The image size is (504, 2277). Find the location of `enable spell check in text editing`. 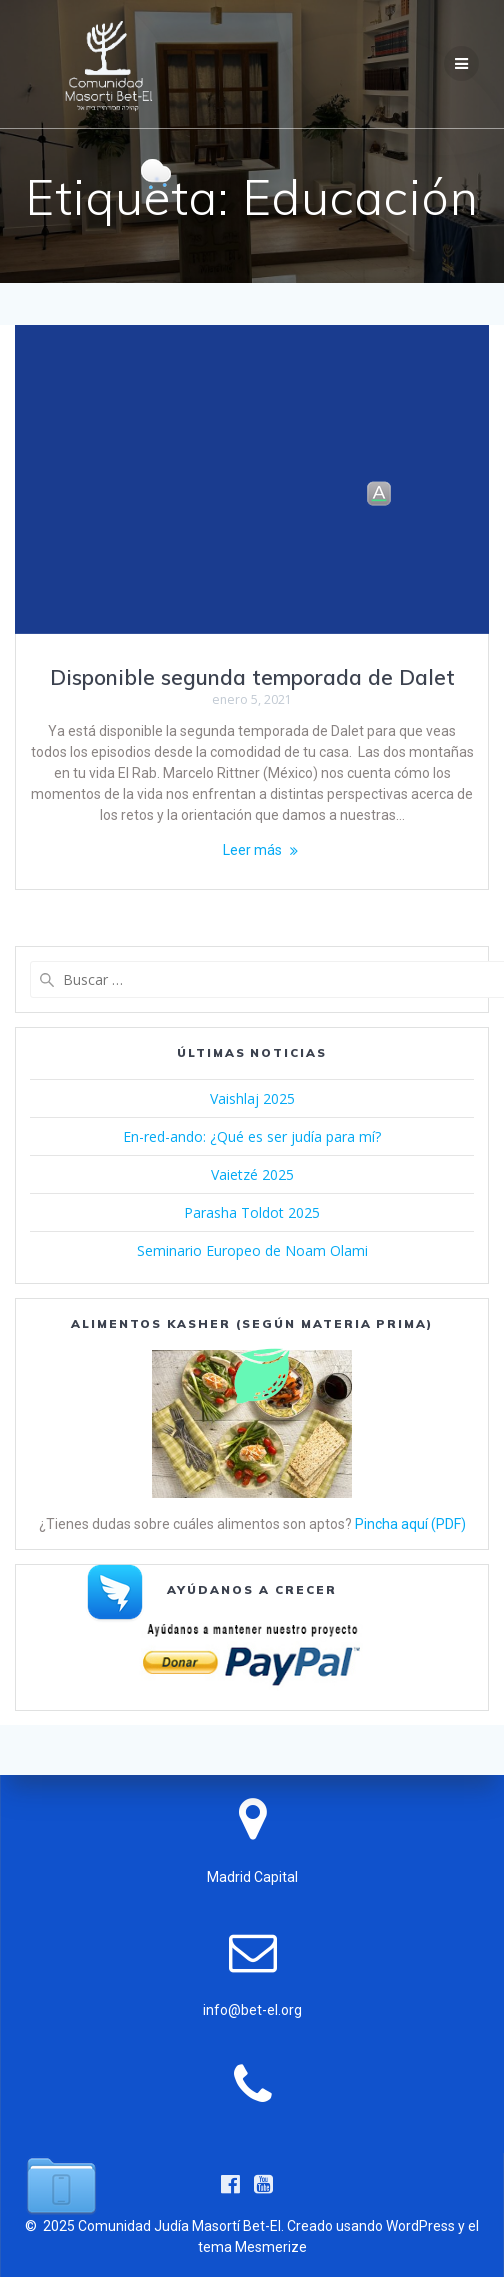

enable spell check in text editing is located at coordinates (379, 494).